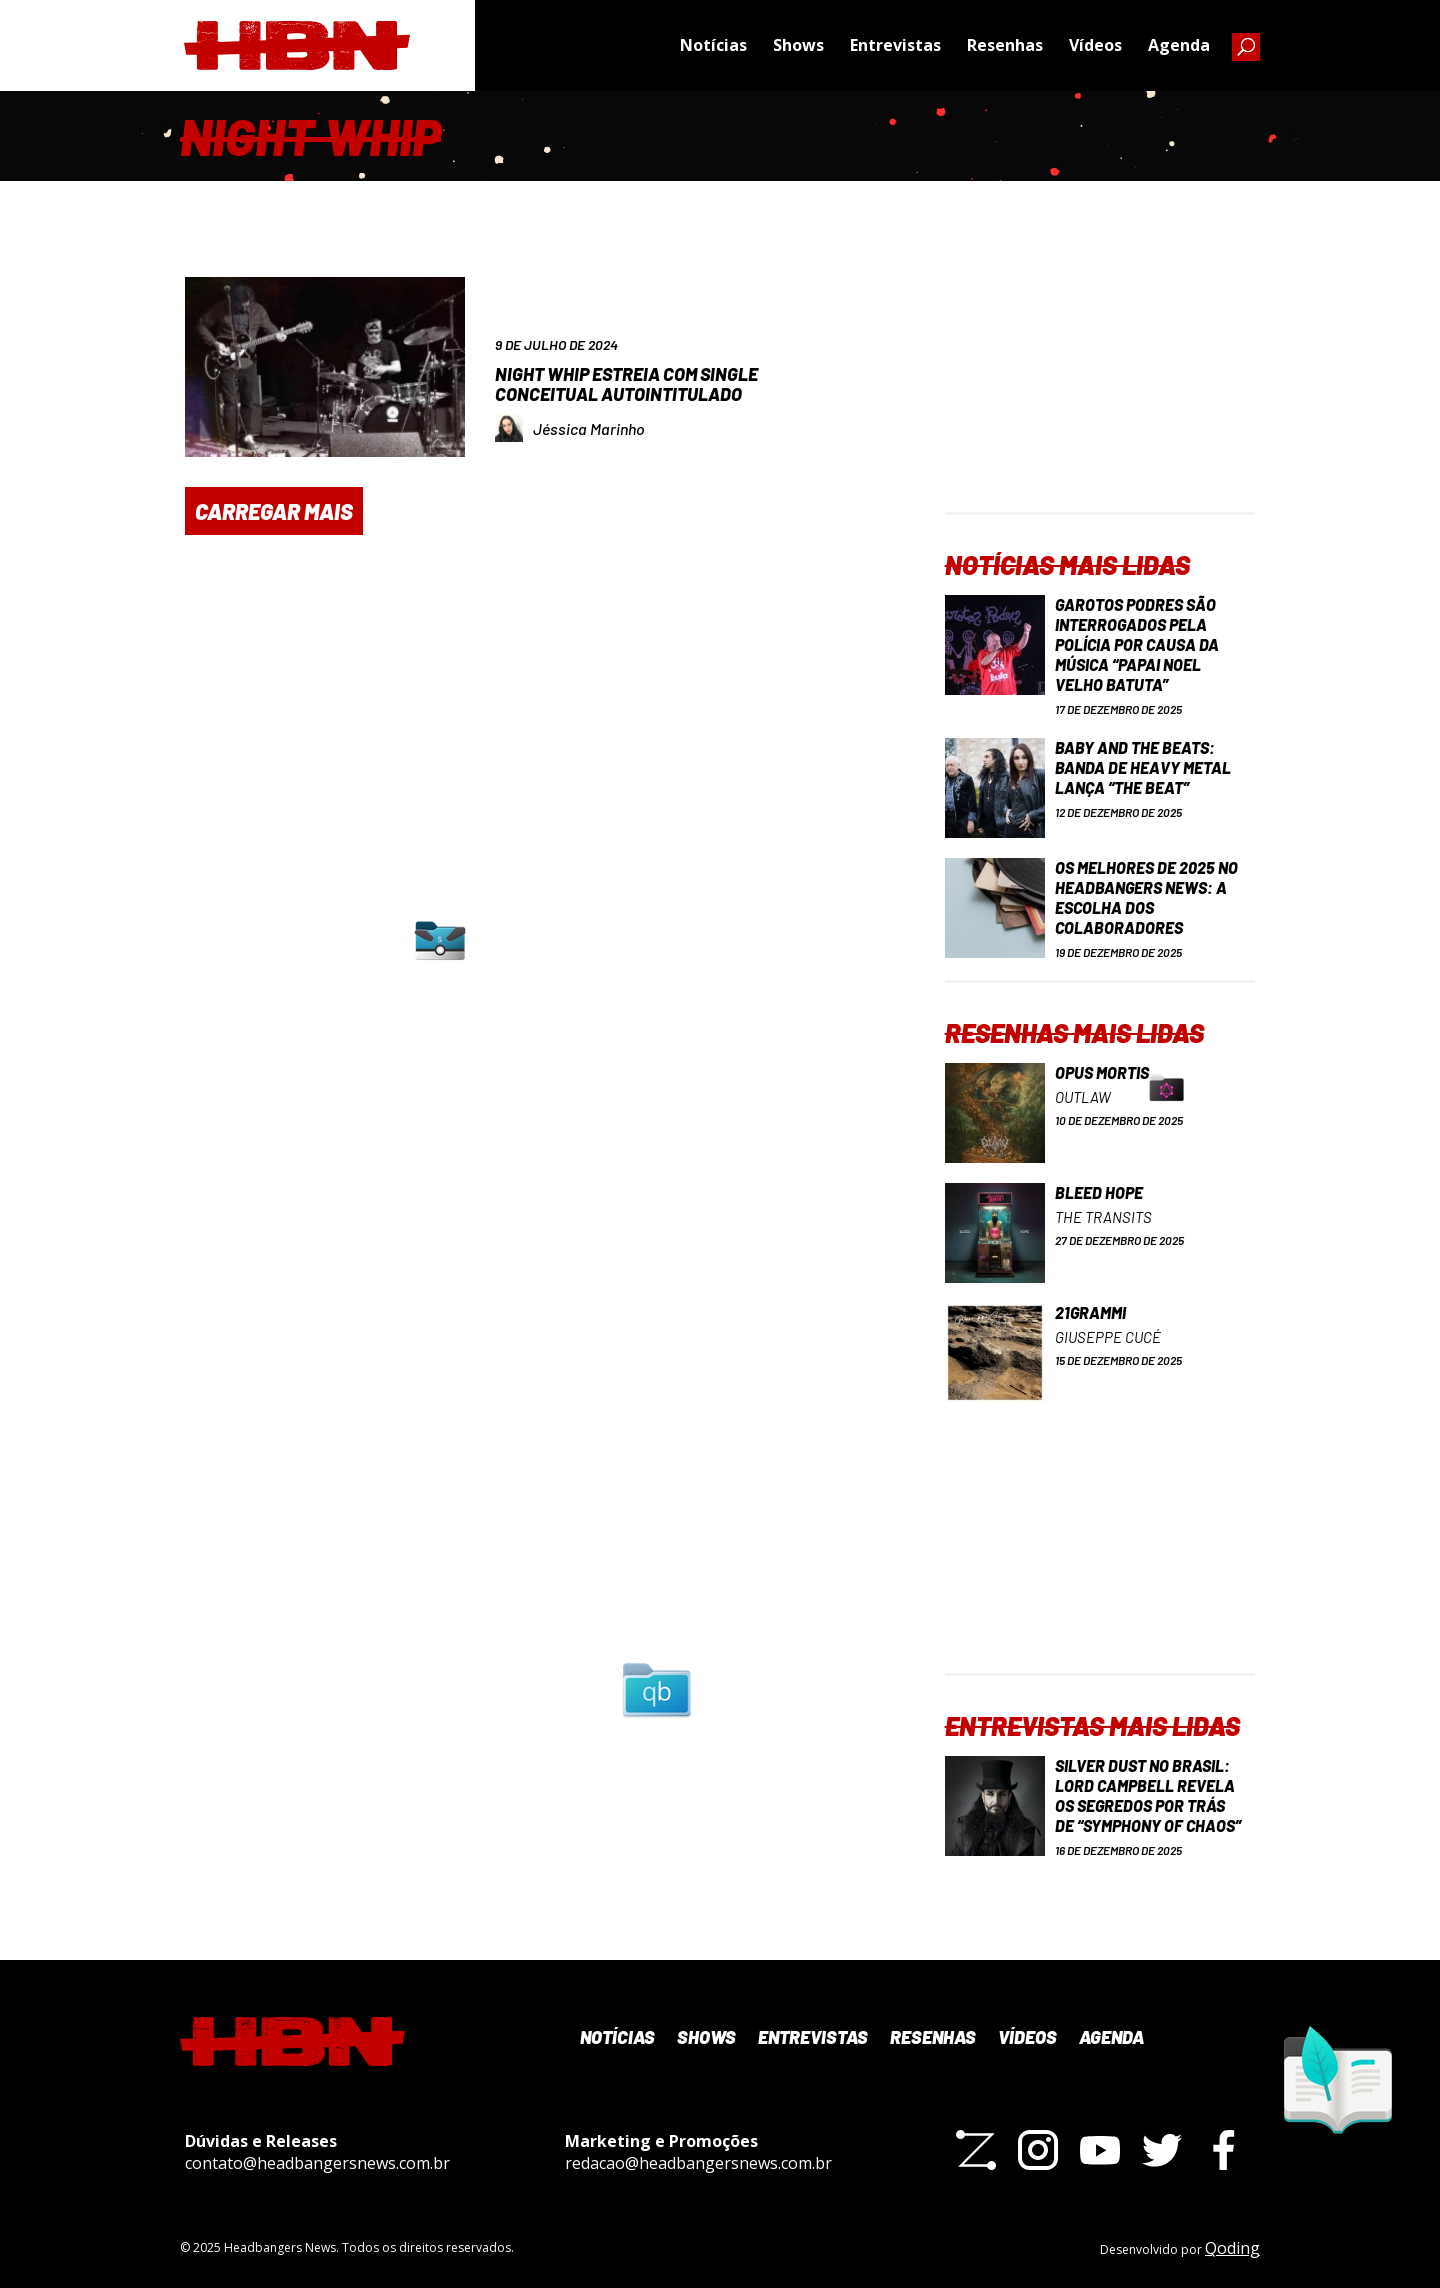 This screenshot has height=2288, width=1440. I want to click on open foliate e-book reader library, so click(1337, 2082).